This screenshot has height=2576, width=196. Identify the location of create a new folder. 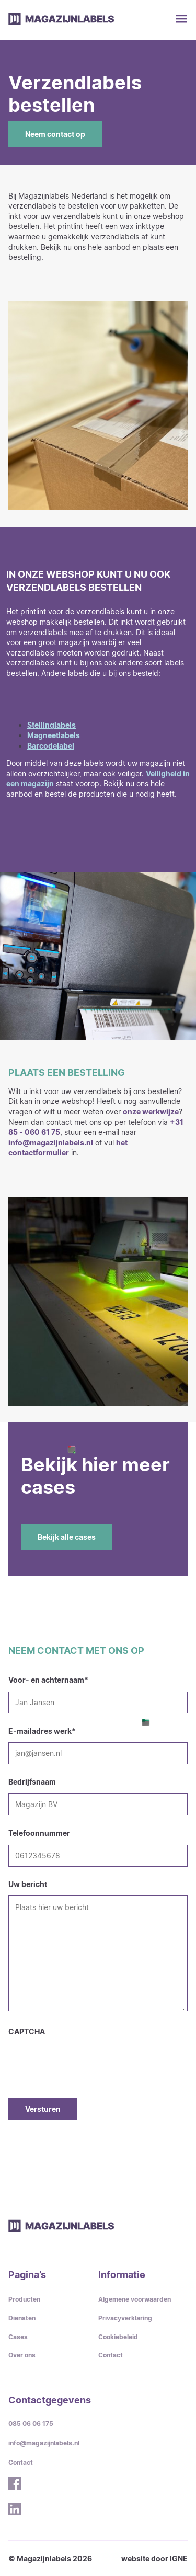
(72, 1450).